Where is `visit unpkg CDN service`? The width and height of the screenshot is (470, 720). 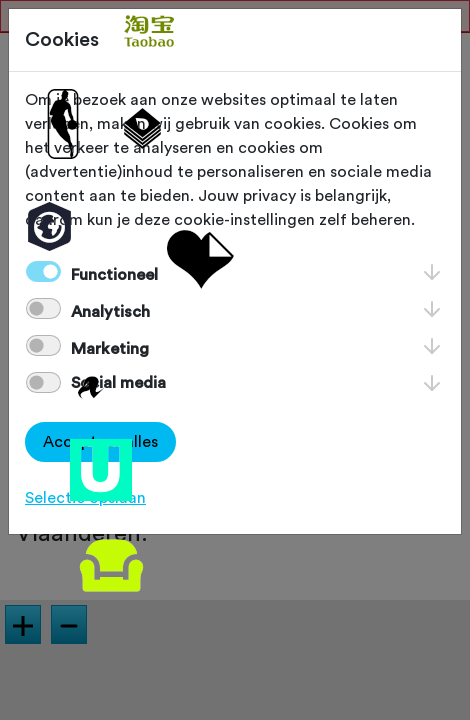 visit unpkg CDN service is located at coordinates (101, 470).